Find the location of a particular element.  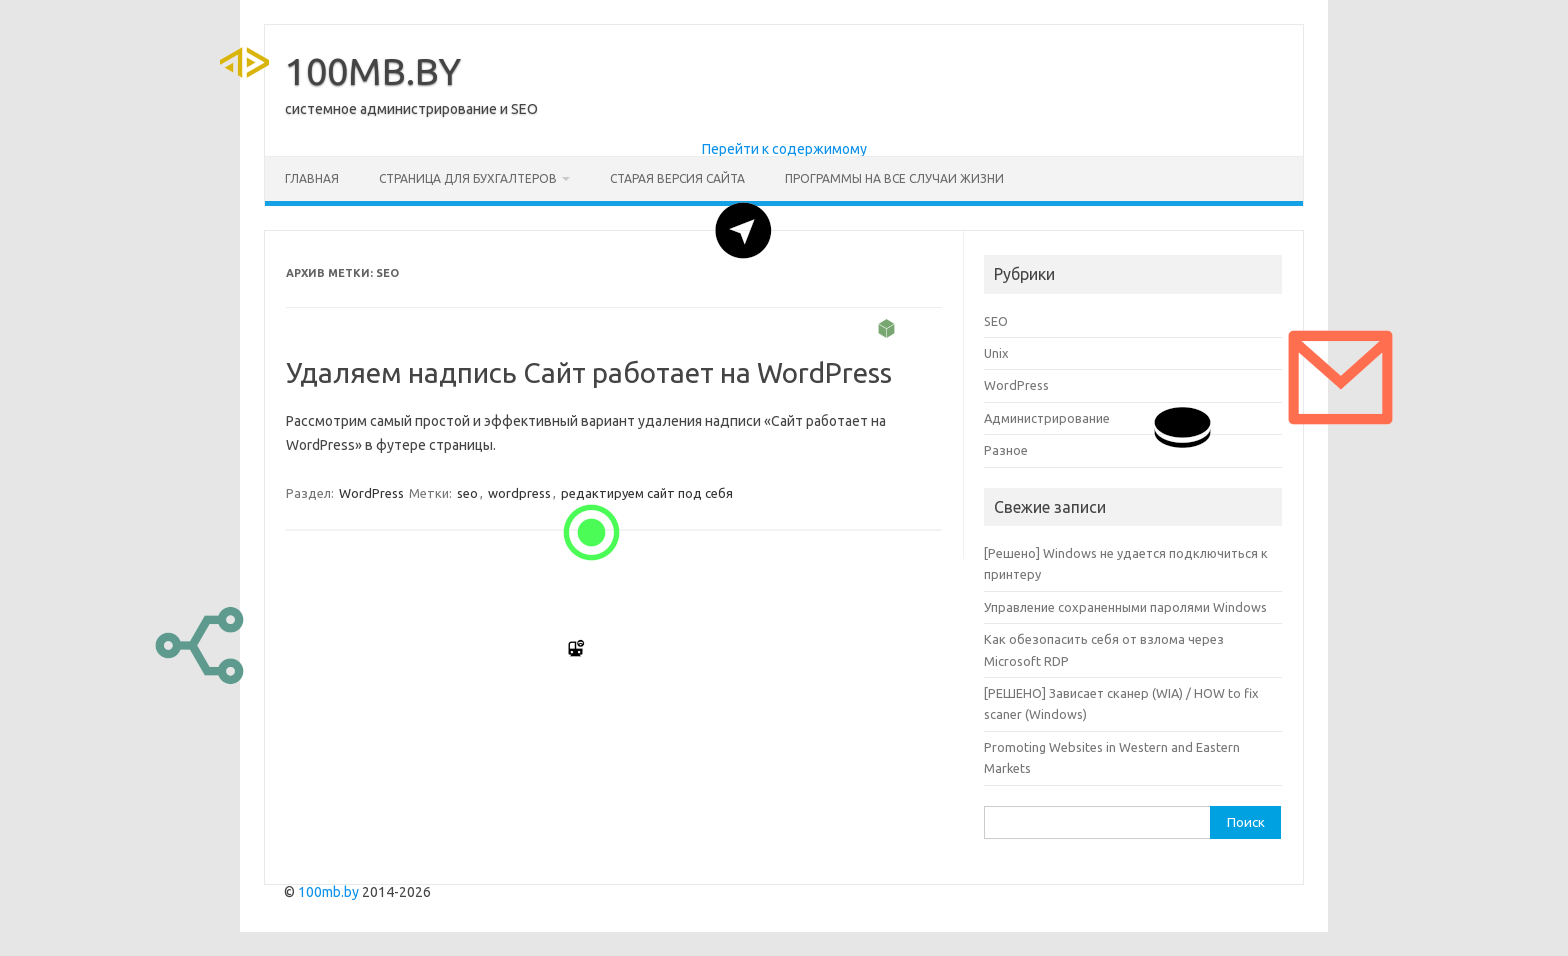

activitypub protocol logo is located at coordinates (244, 62).